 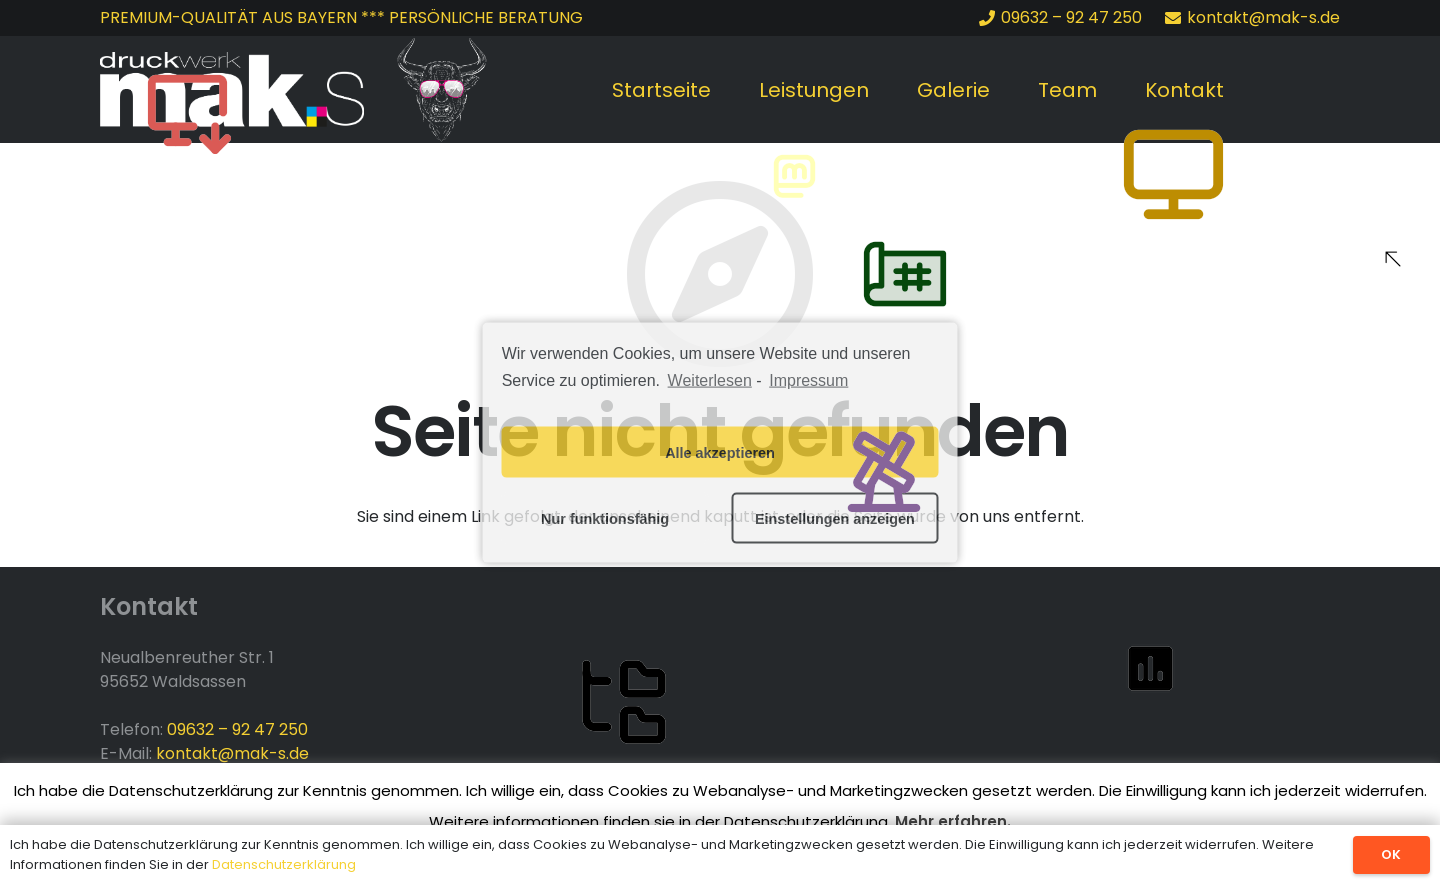 What do you see at coordinates (905, 277) in the screenshot?
I see `view project blueprints or technical plans` at bounding box center [905, 277].